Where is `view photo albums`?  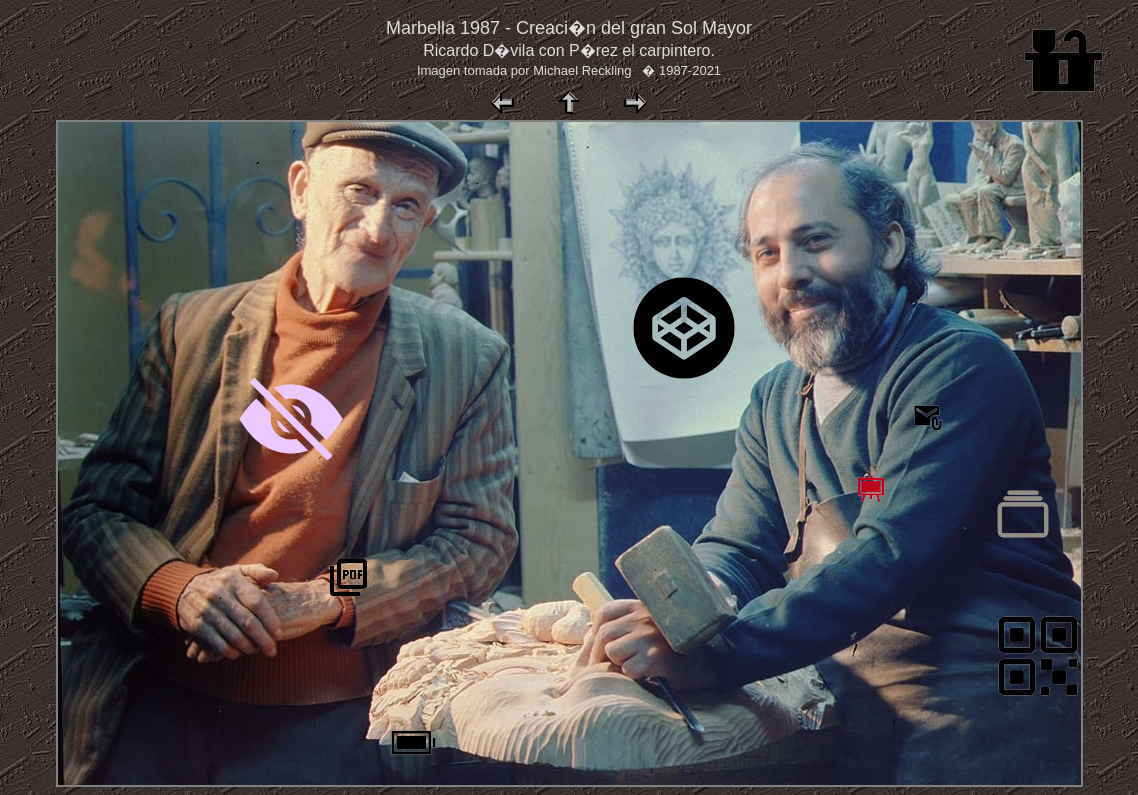 view photo albums is located at coordinates (1023, 514).